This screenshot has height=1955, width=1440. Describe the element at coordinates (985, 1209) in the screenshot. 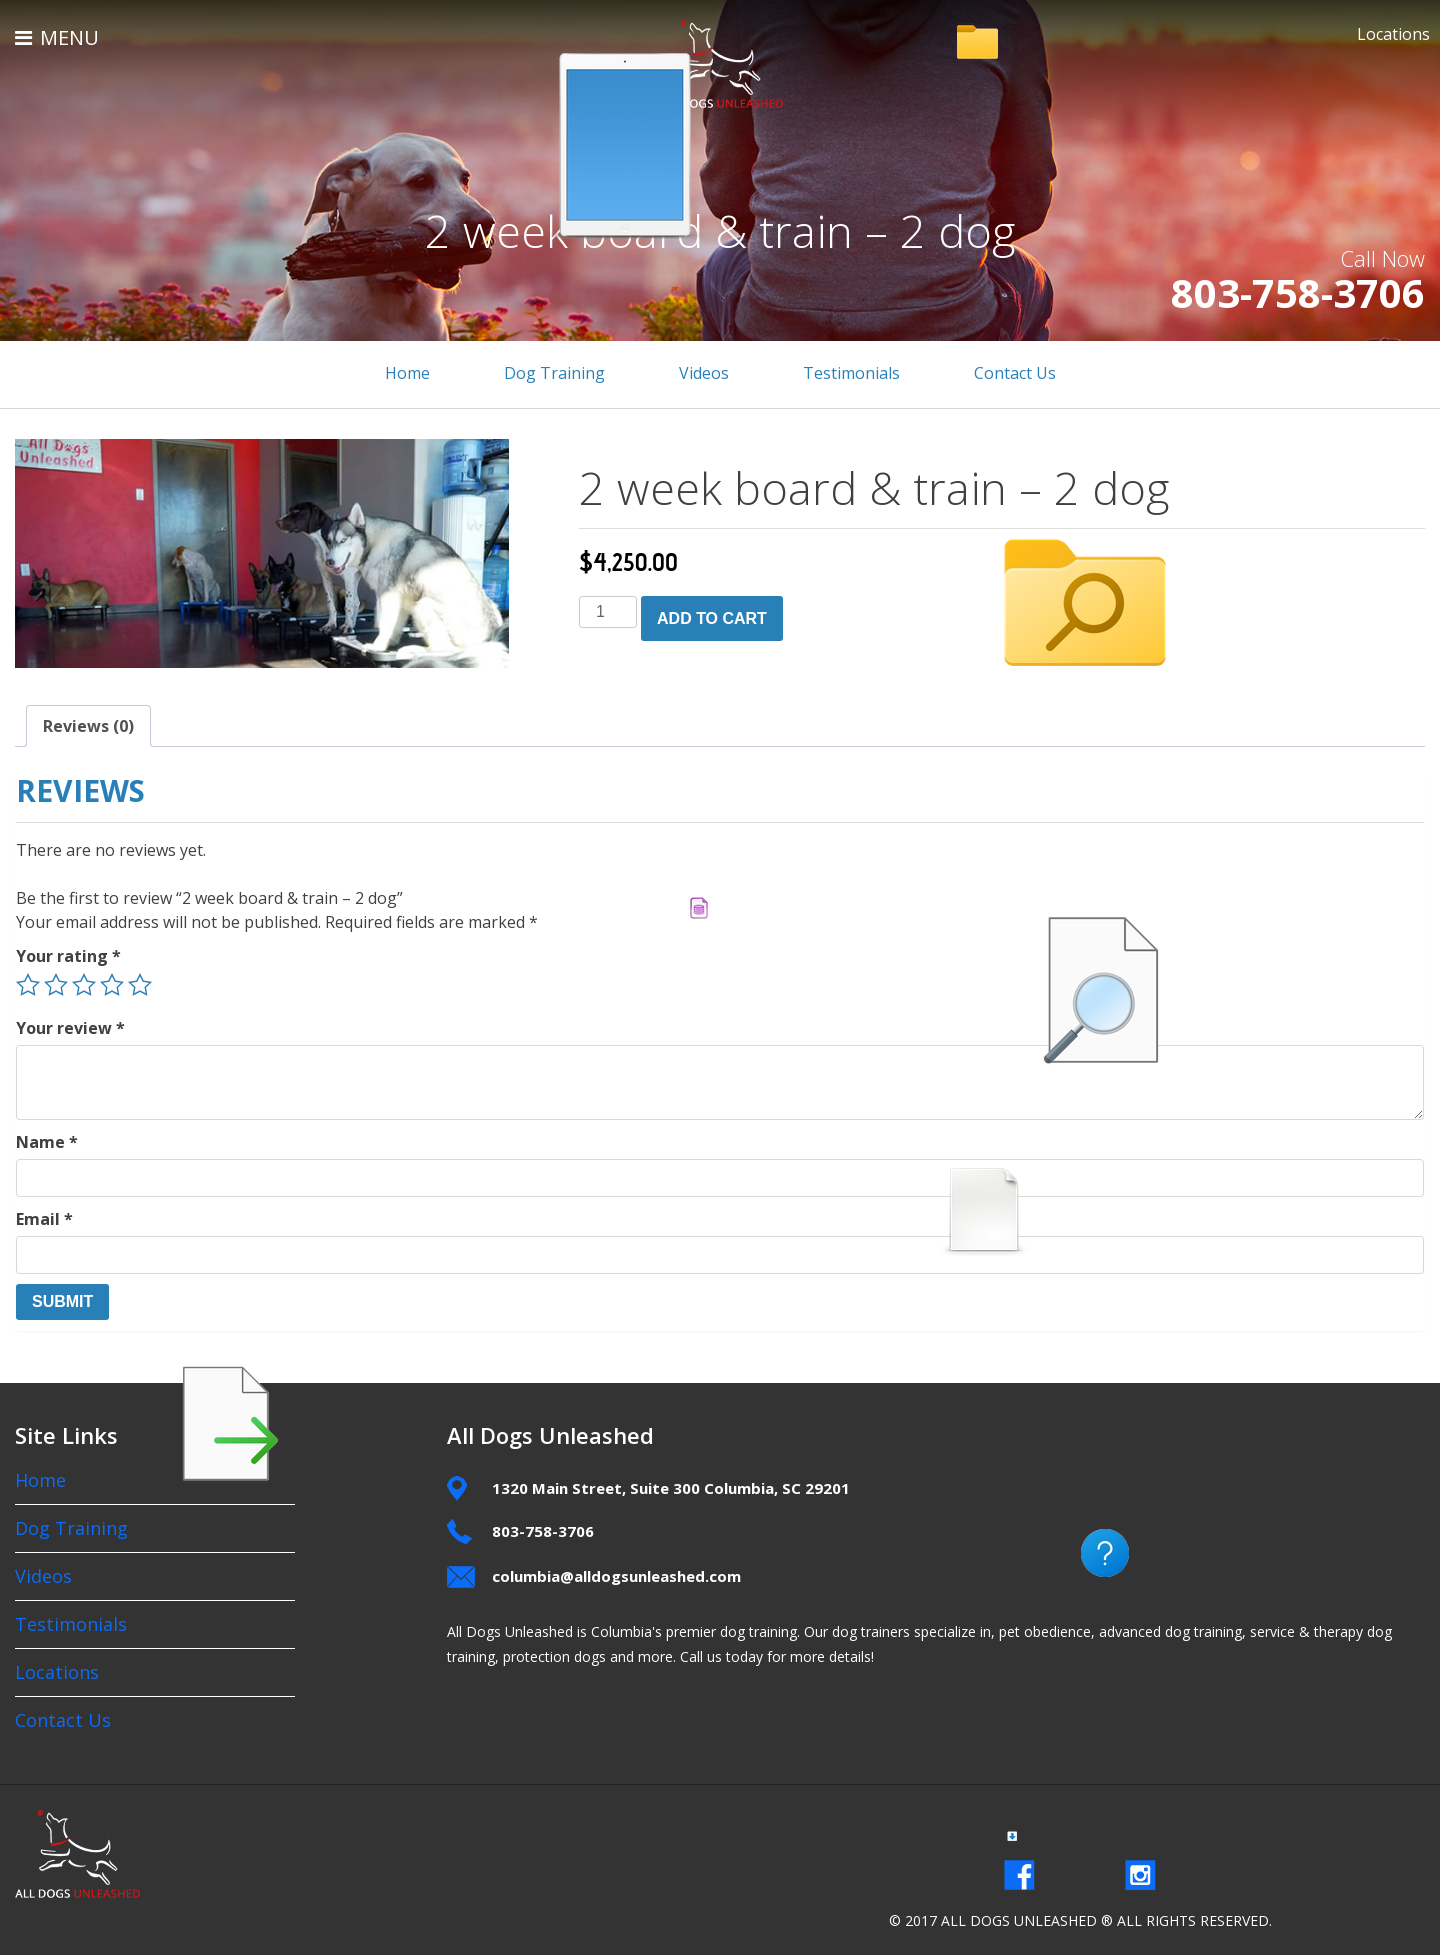

I see `a text or document file preview` at that location.